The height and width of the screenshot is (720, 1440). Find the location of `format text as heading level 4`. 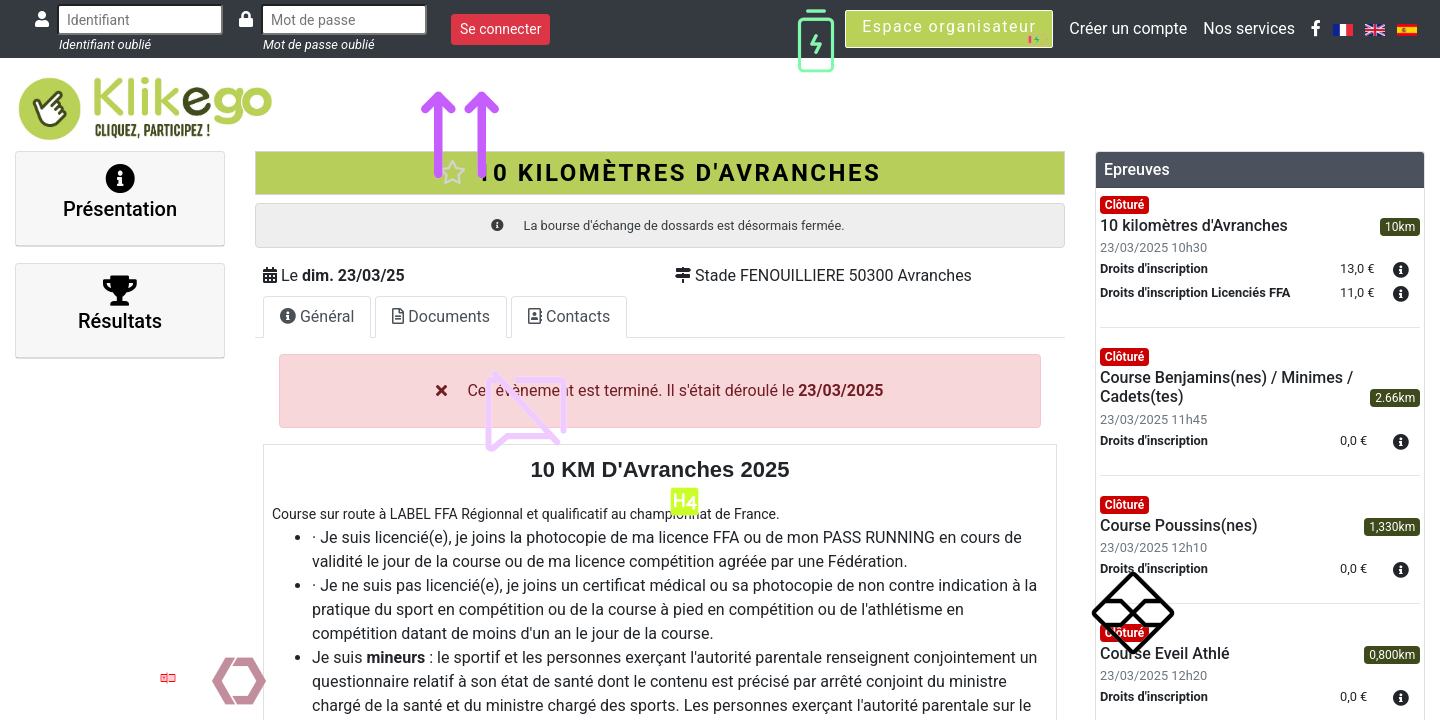

format text as heading level 4 is located at coordinates (684, 501).